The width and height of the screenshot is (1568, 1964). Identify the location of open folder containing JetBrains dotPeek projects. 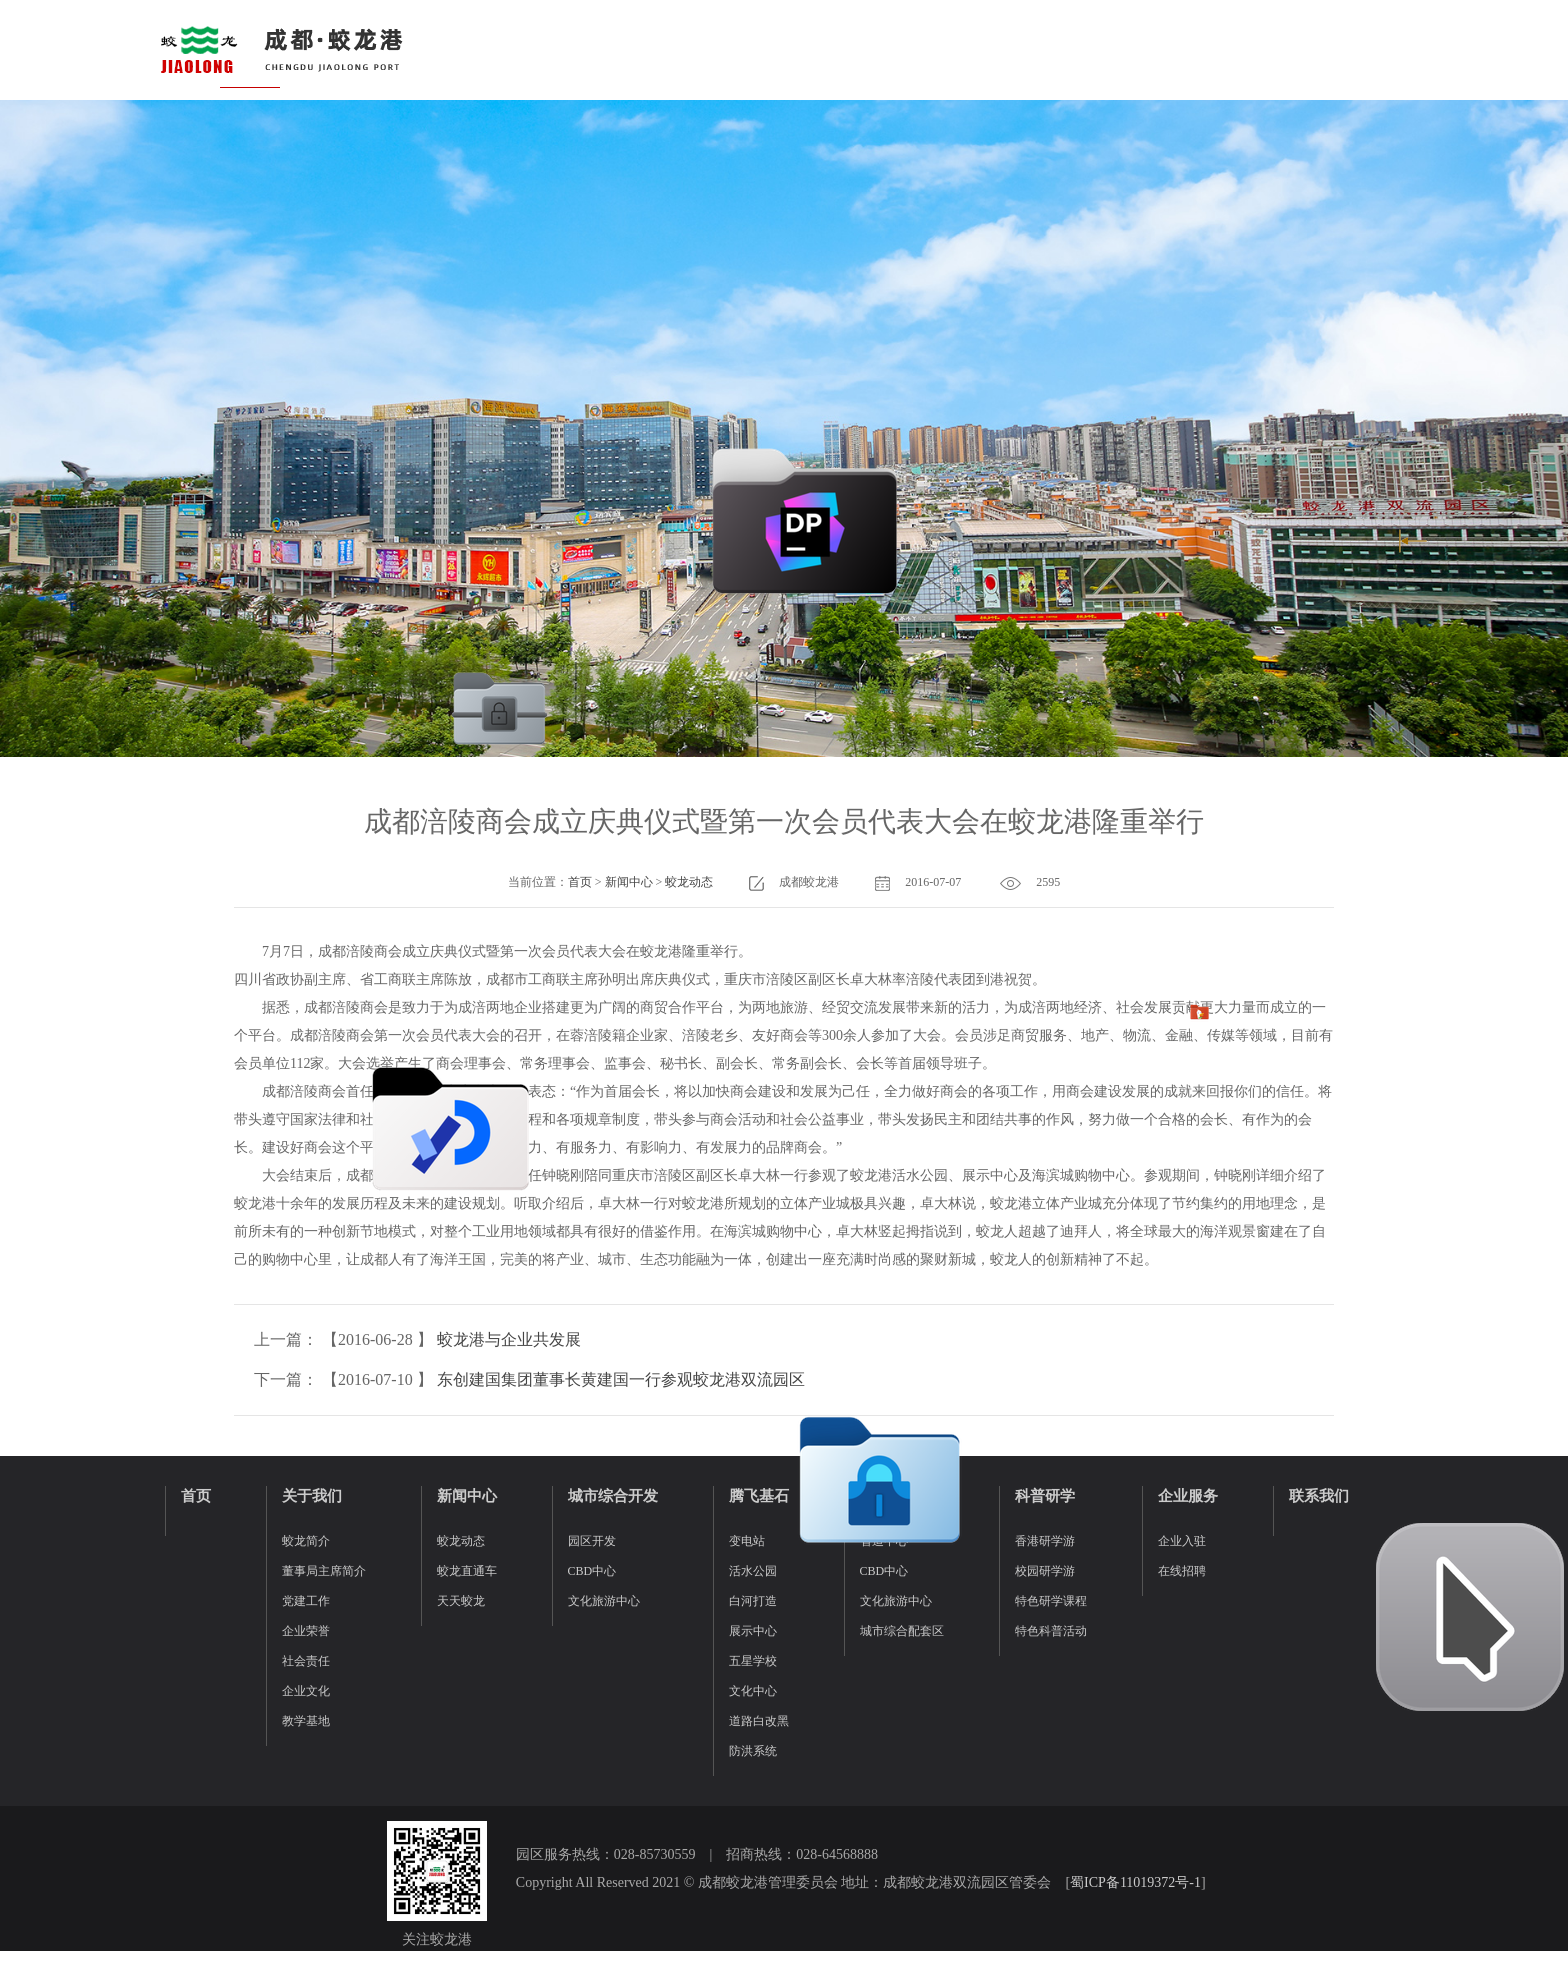
(804, 526).